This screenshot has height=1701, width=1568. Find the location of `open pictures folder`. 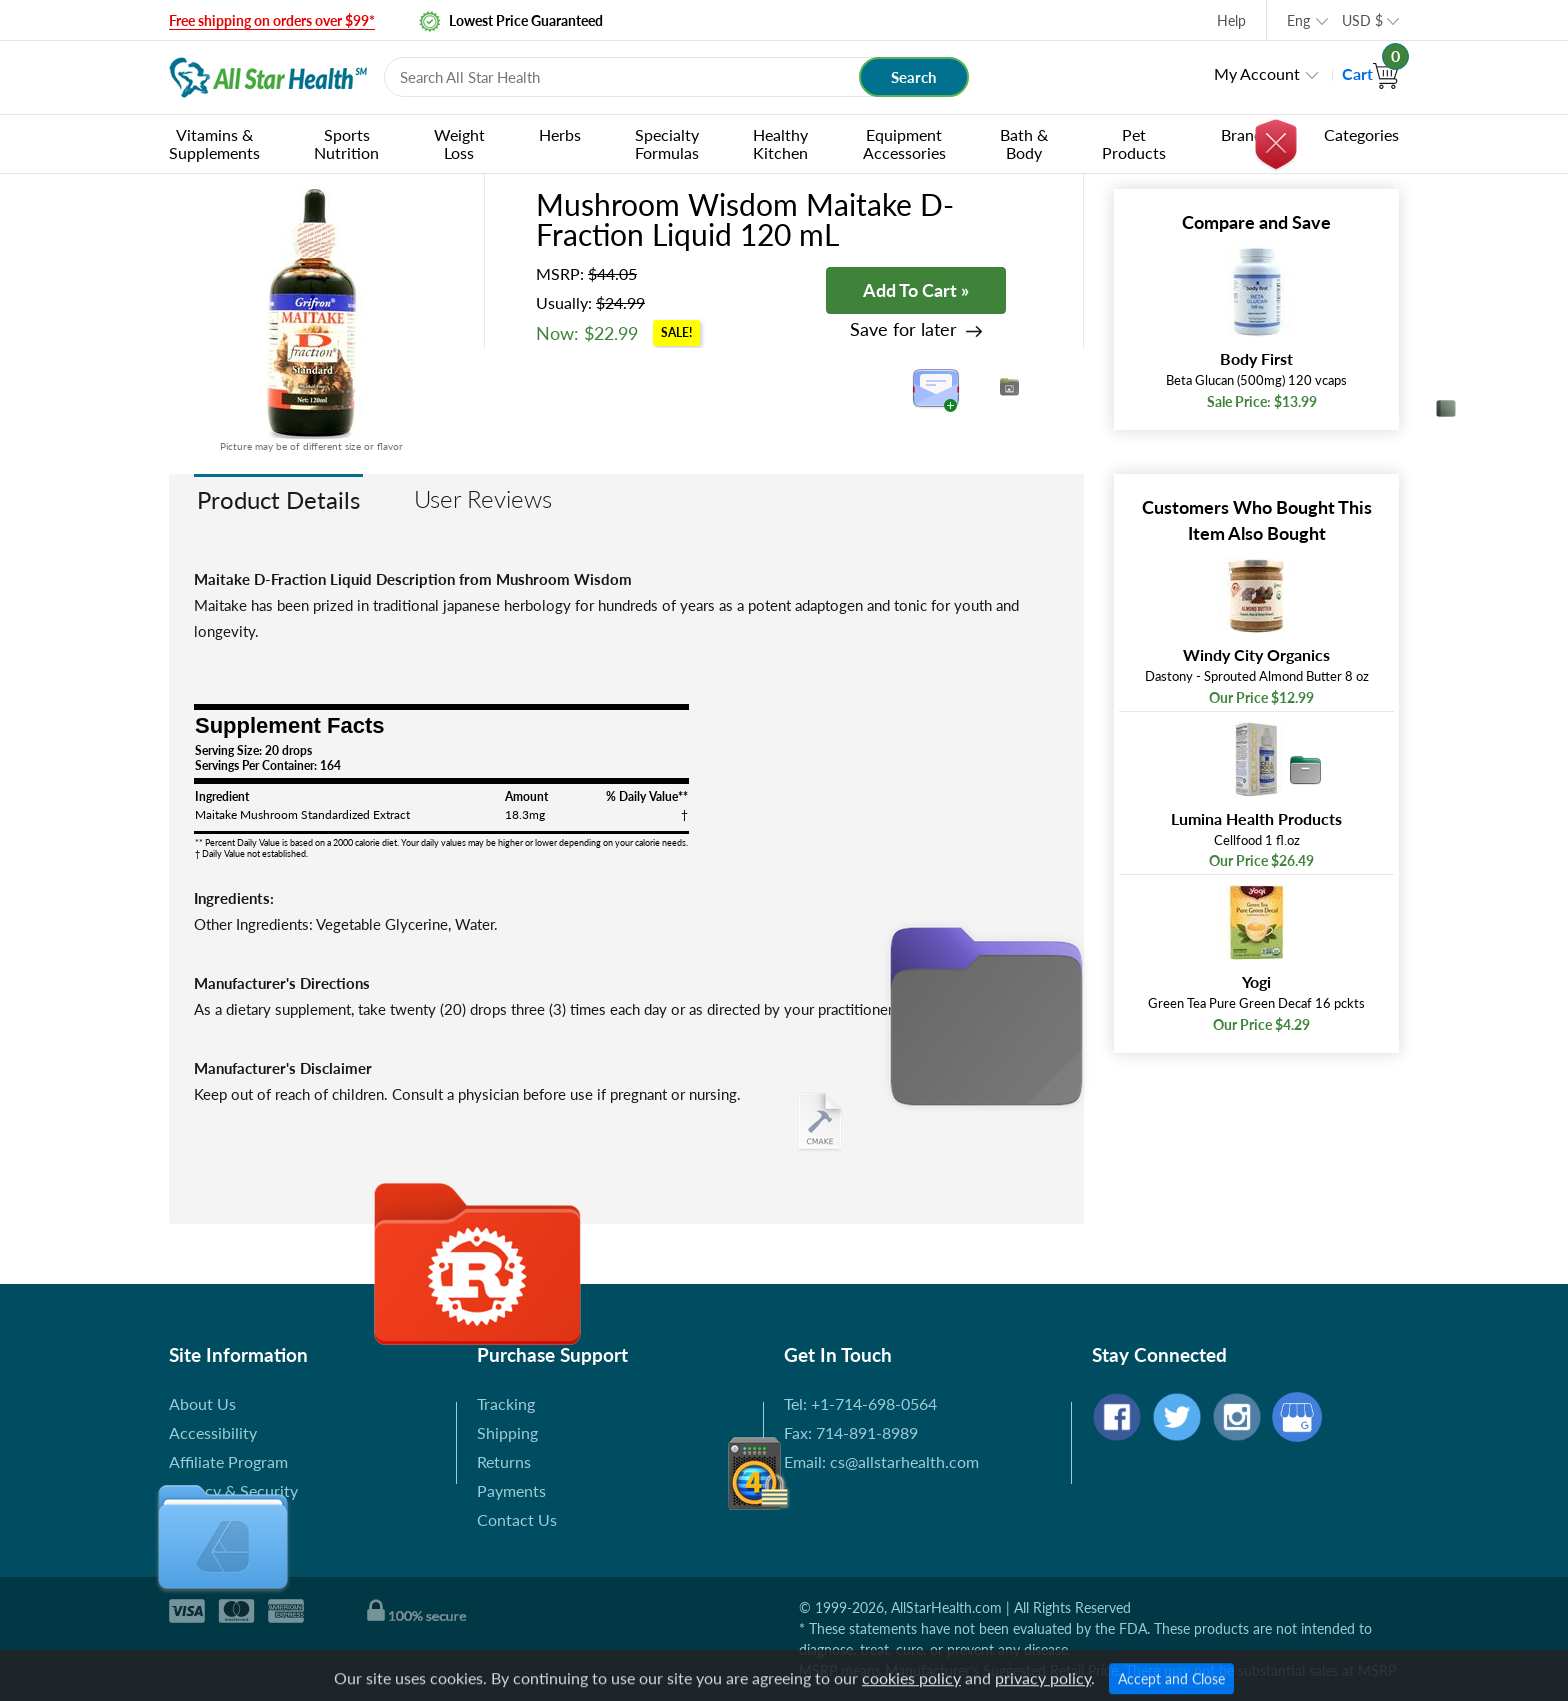

open pictures folder is located at coordinates (1009, 386).